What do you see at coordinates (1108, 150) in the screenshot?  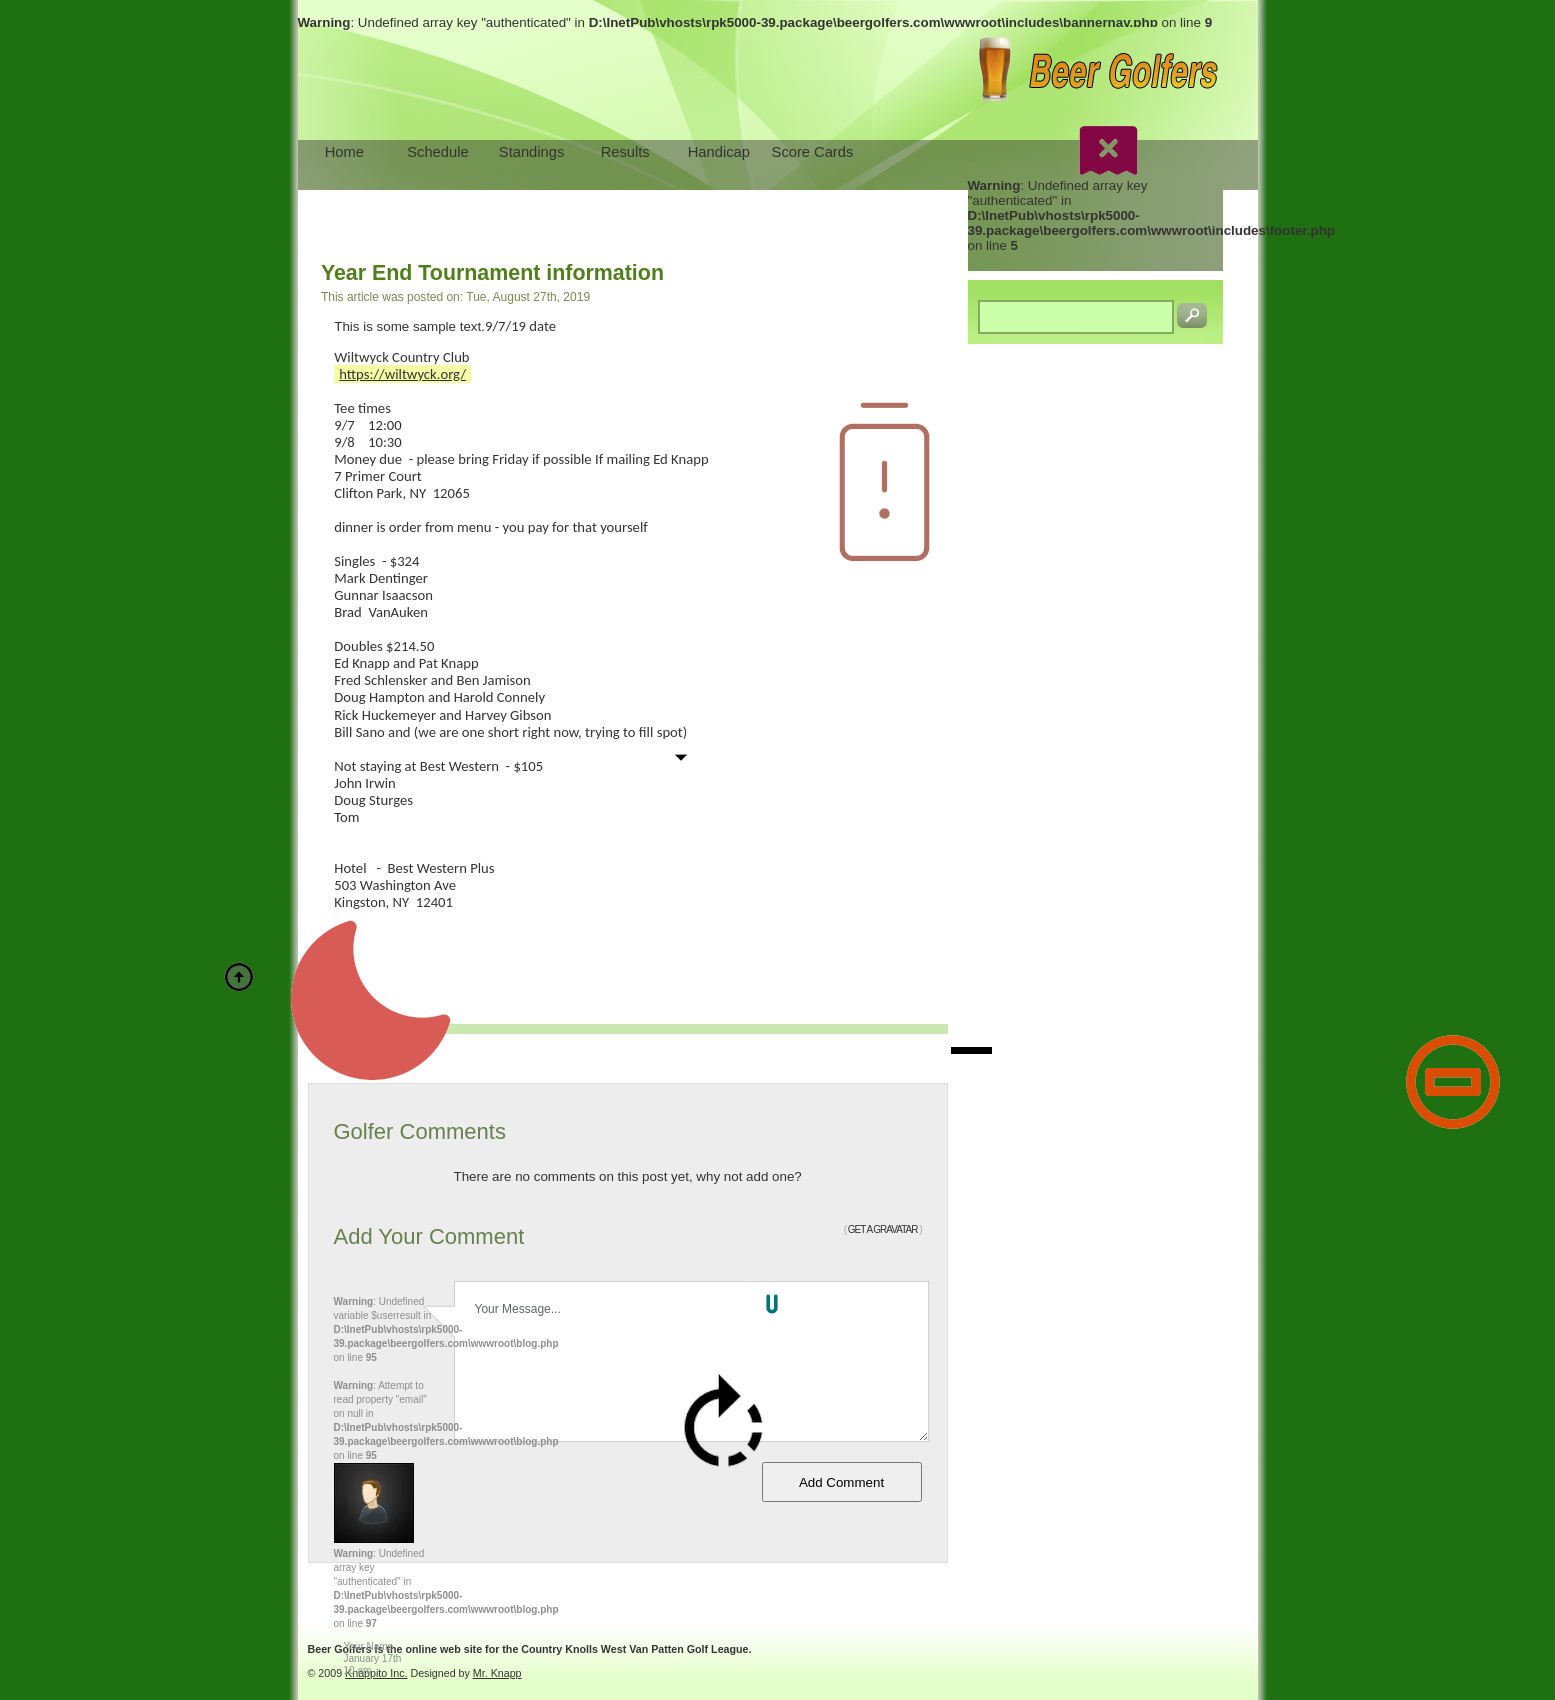 I see `cancel or void a receipt` at bounding box center [1108, 150].